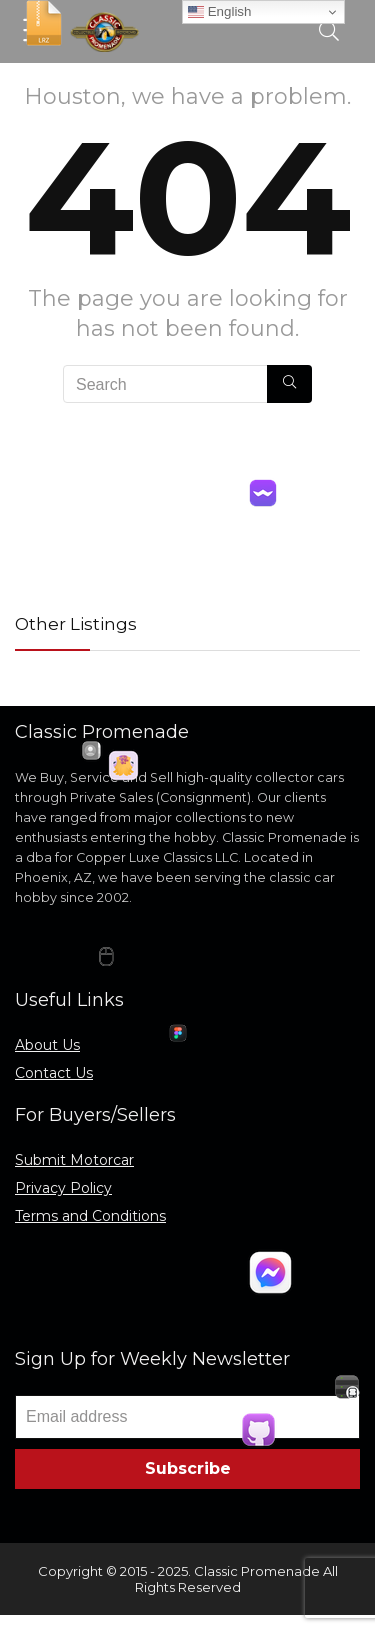 This screenshot has height=1632, width=375. I want to click on open GitHub Desktop app, so click(258, 1429).